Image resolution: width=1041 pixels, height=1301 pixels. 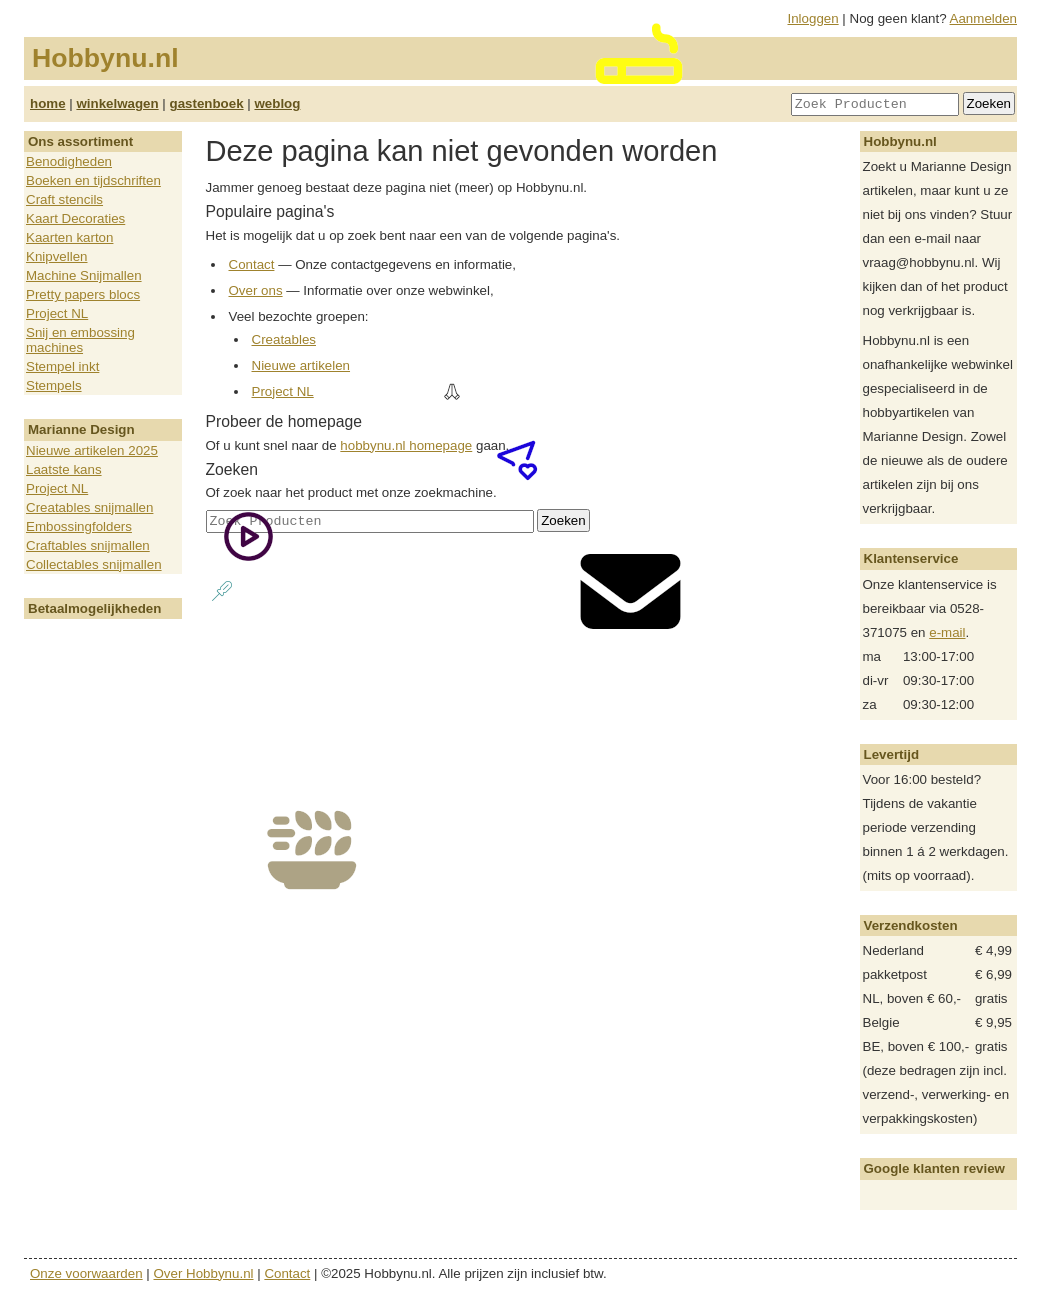 What do you see at coordinates (248, 536) in the screenshot?
I see `play media or video content` at bounding box center [248, 536].